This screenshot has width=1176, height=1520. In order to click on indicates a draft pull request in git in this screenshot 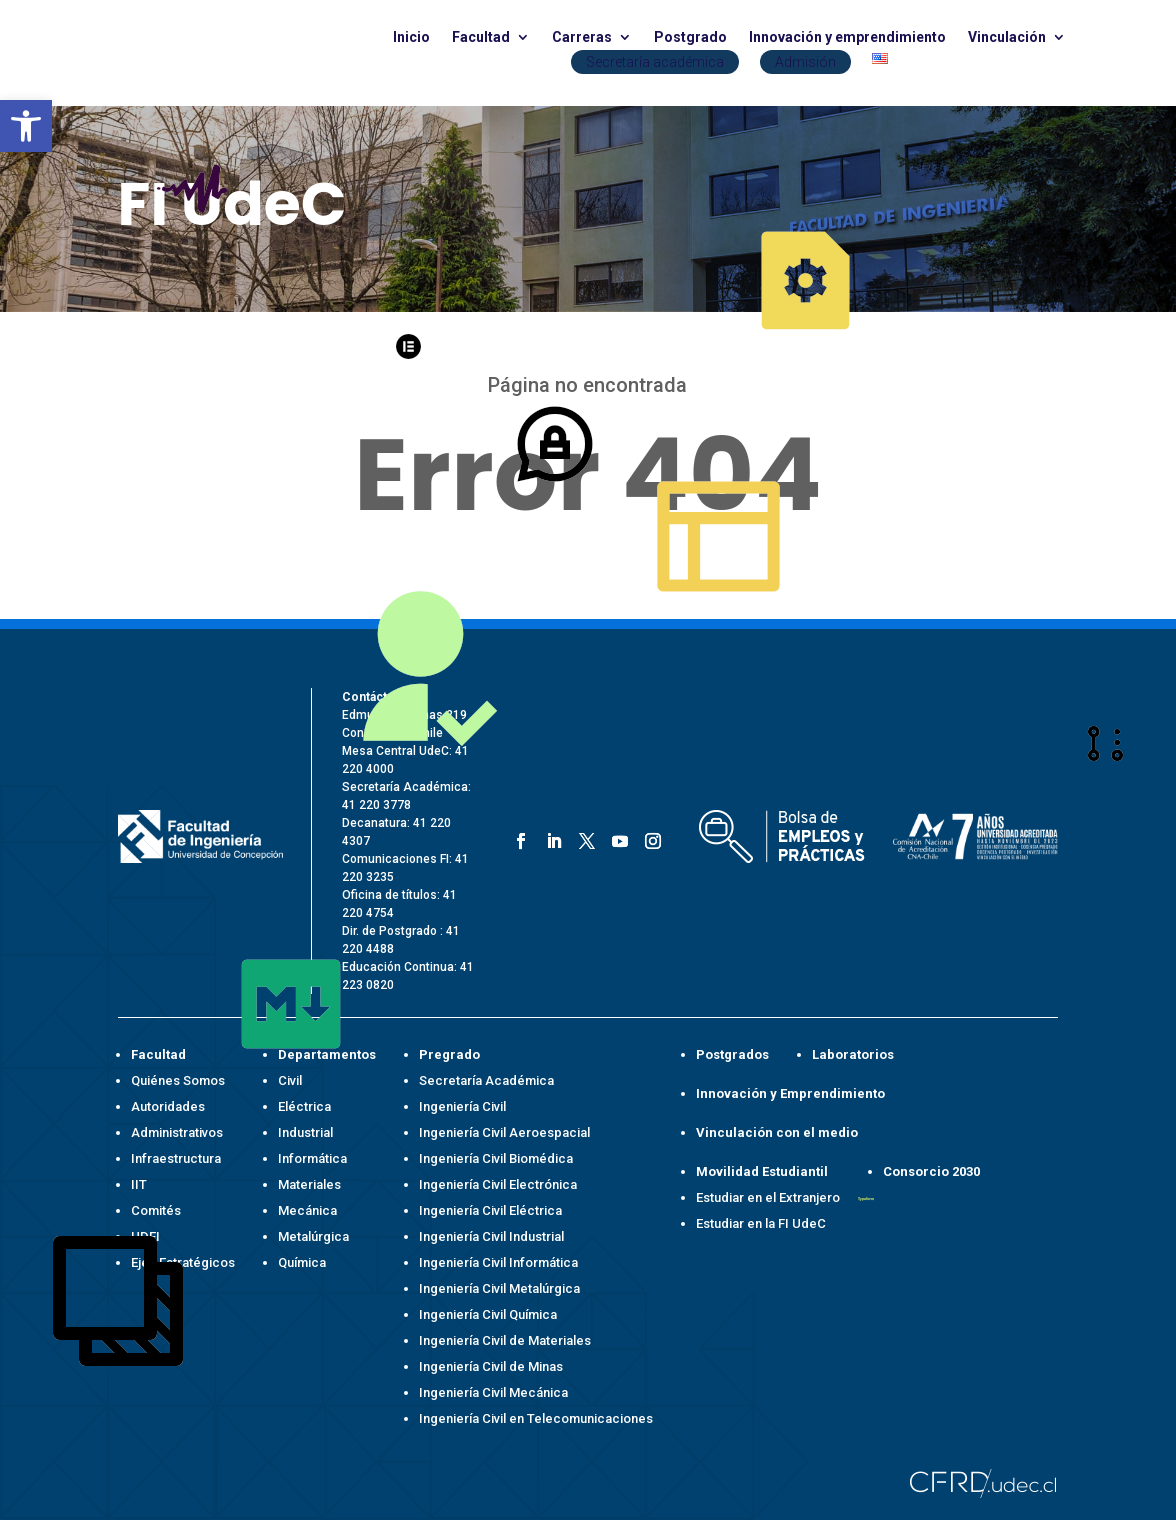, I will do `click(1105, 743)`.